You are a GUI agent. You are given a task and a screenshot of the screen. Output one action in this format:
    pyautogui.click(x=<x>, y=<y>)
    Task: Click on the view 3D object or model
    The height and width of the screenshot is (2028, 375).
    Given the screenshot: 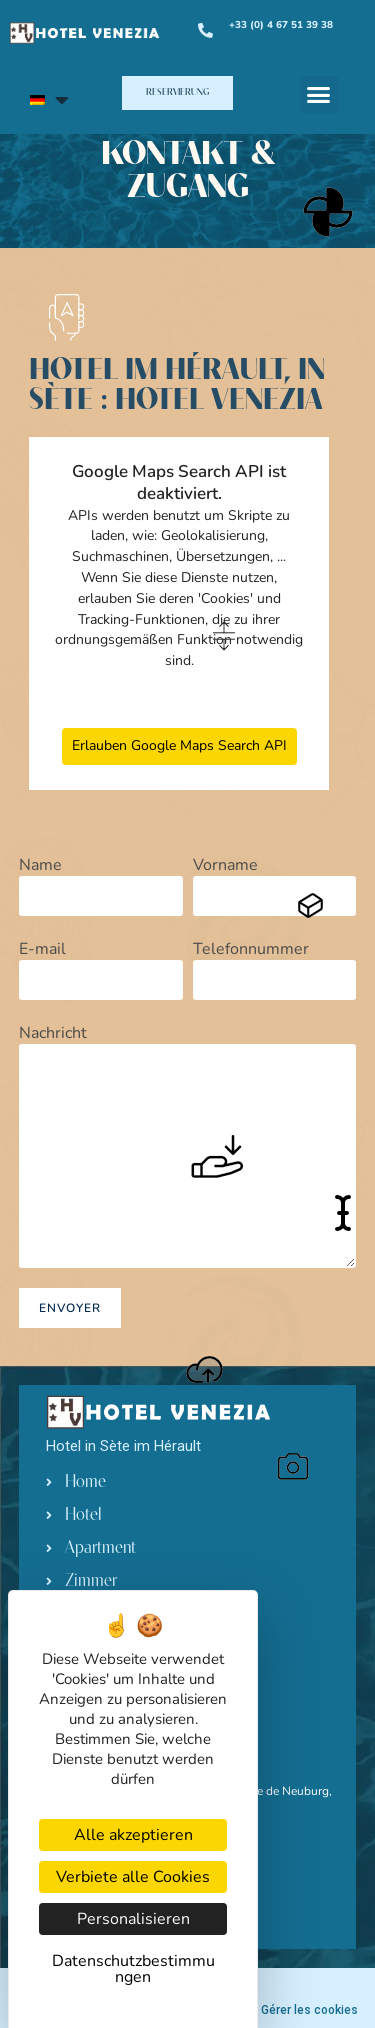 What is the action you would take?
    pyautogui.click(x=310, y=905)
    